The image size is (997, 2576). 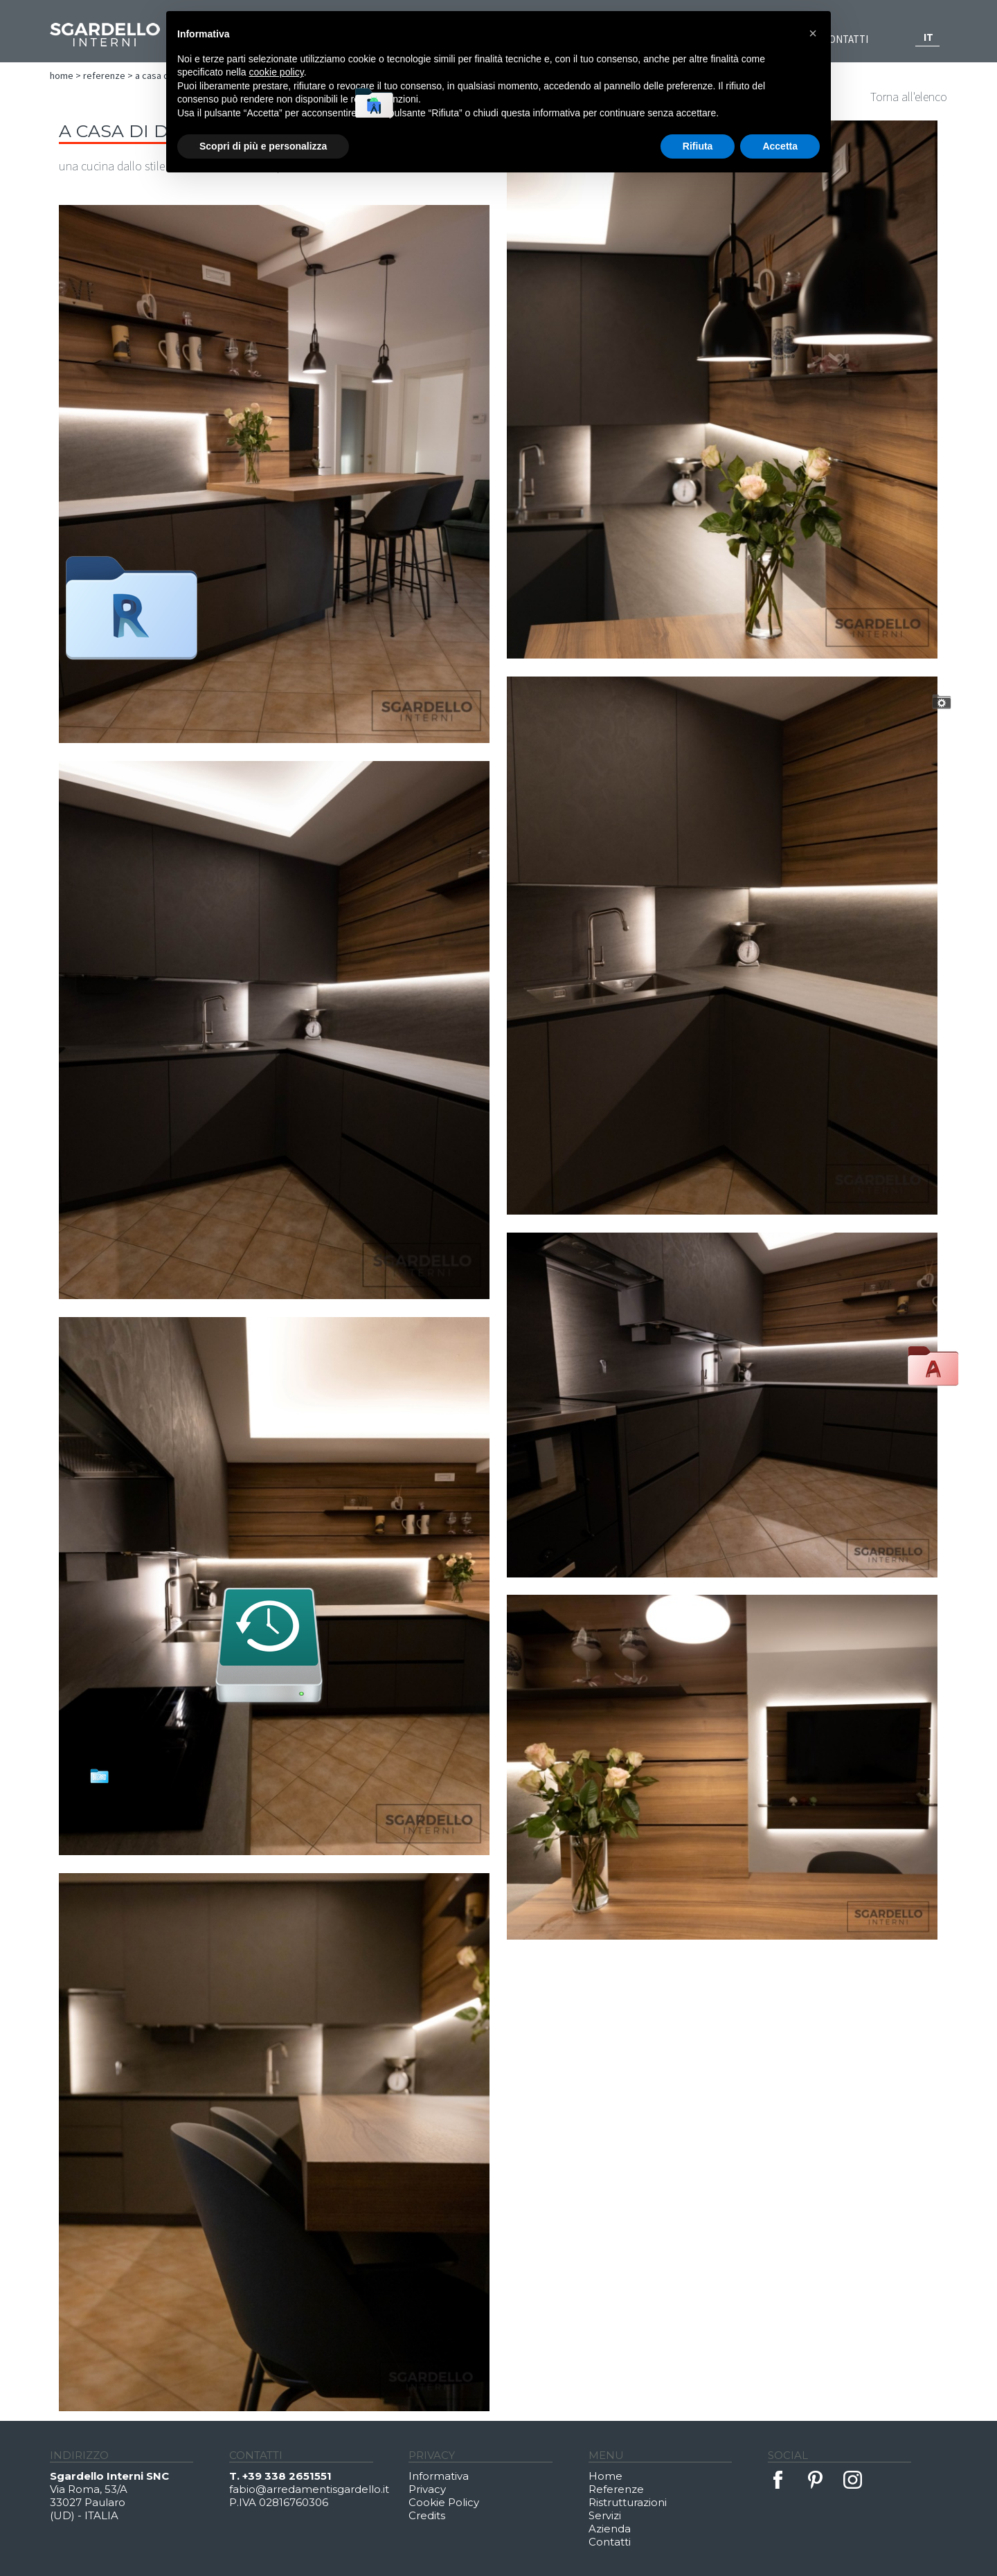 I want to click on folder containing Blizzard games or files, so click(x=99, y=1776).